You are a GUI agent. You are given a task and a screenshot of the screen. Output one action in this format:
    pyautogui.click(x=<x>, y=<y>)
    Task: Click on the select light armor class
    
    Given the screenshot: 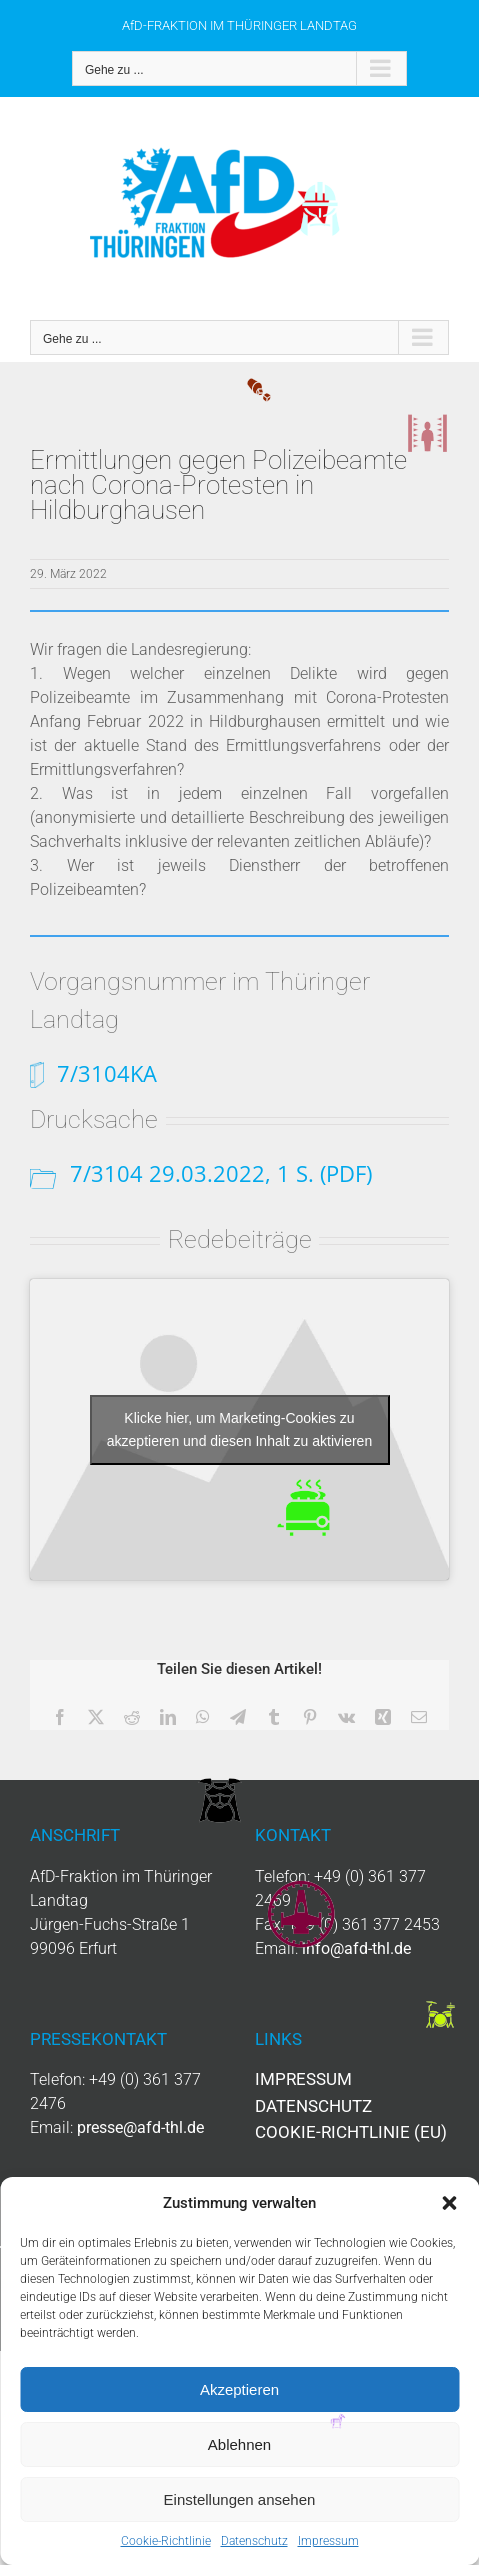 What is the action you would take?
    pyautogui.click(x=320, y=209)
    